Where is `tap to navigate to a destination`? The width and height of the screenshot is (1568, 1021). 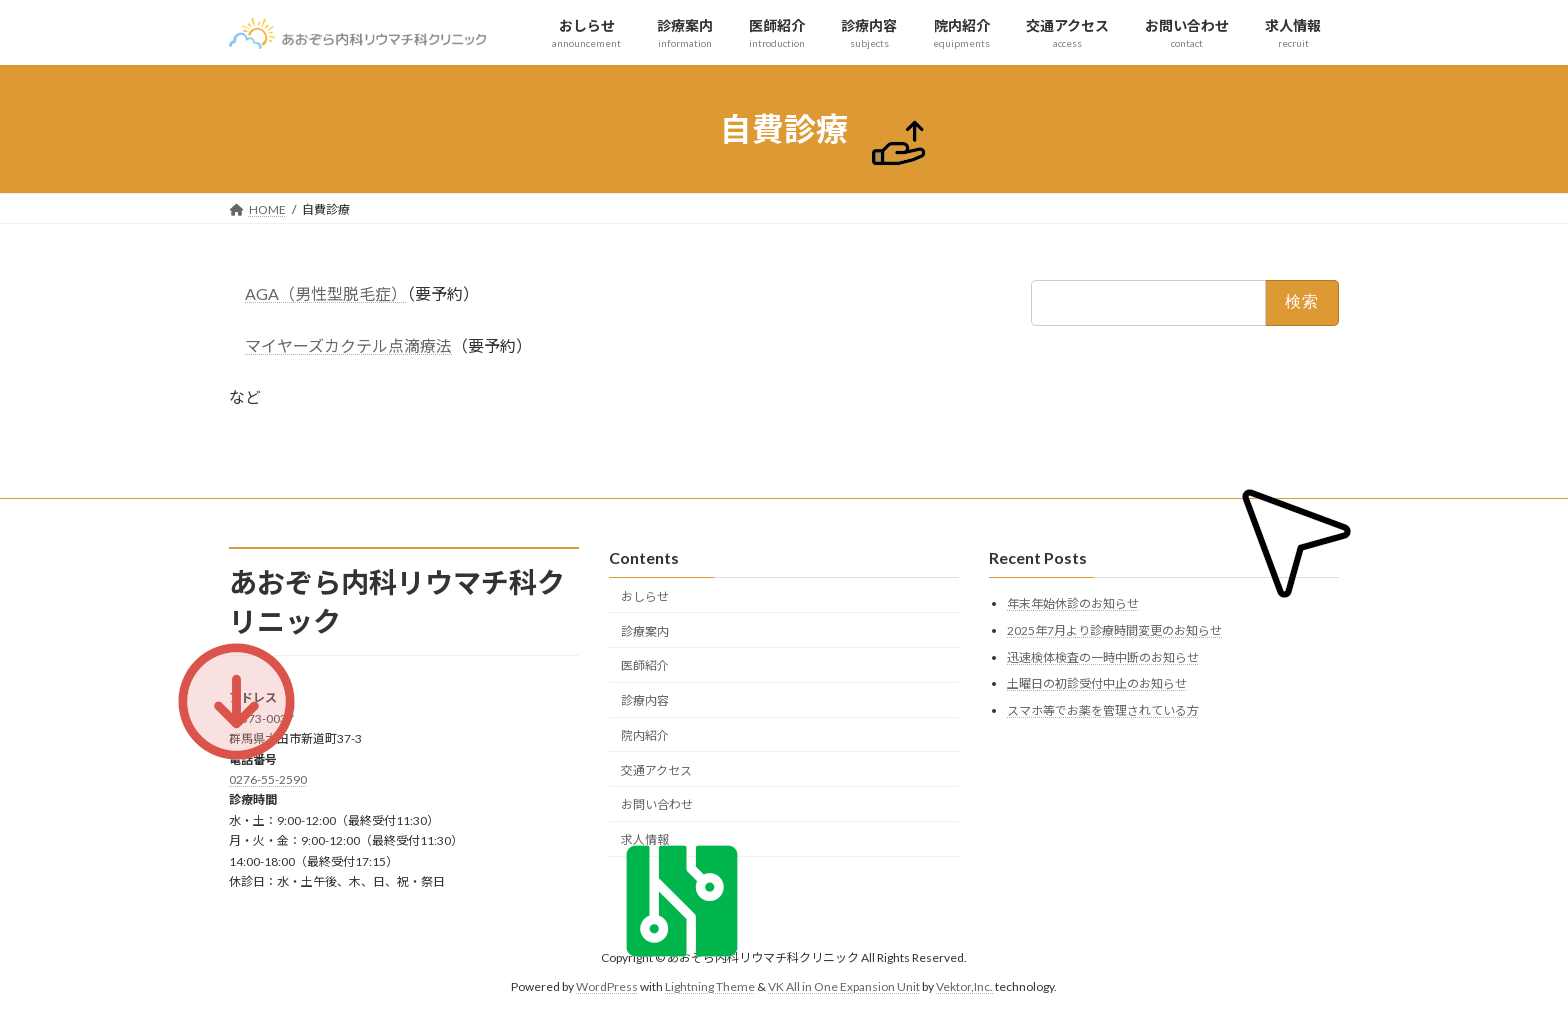
tap to navigate to a destination is located at coordinates (1288, 535).